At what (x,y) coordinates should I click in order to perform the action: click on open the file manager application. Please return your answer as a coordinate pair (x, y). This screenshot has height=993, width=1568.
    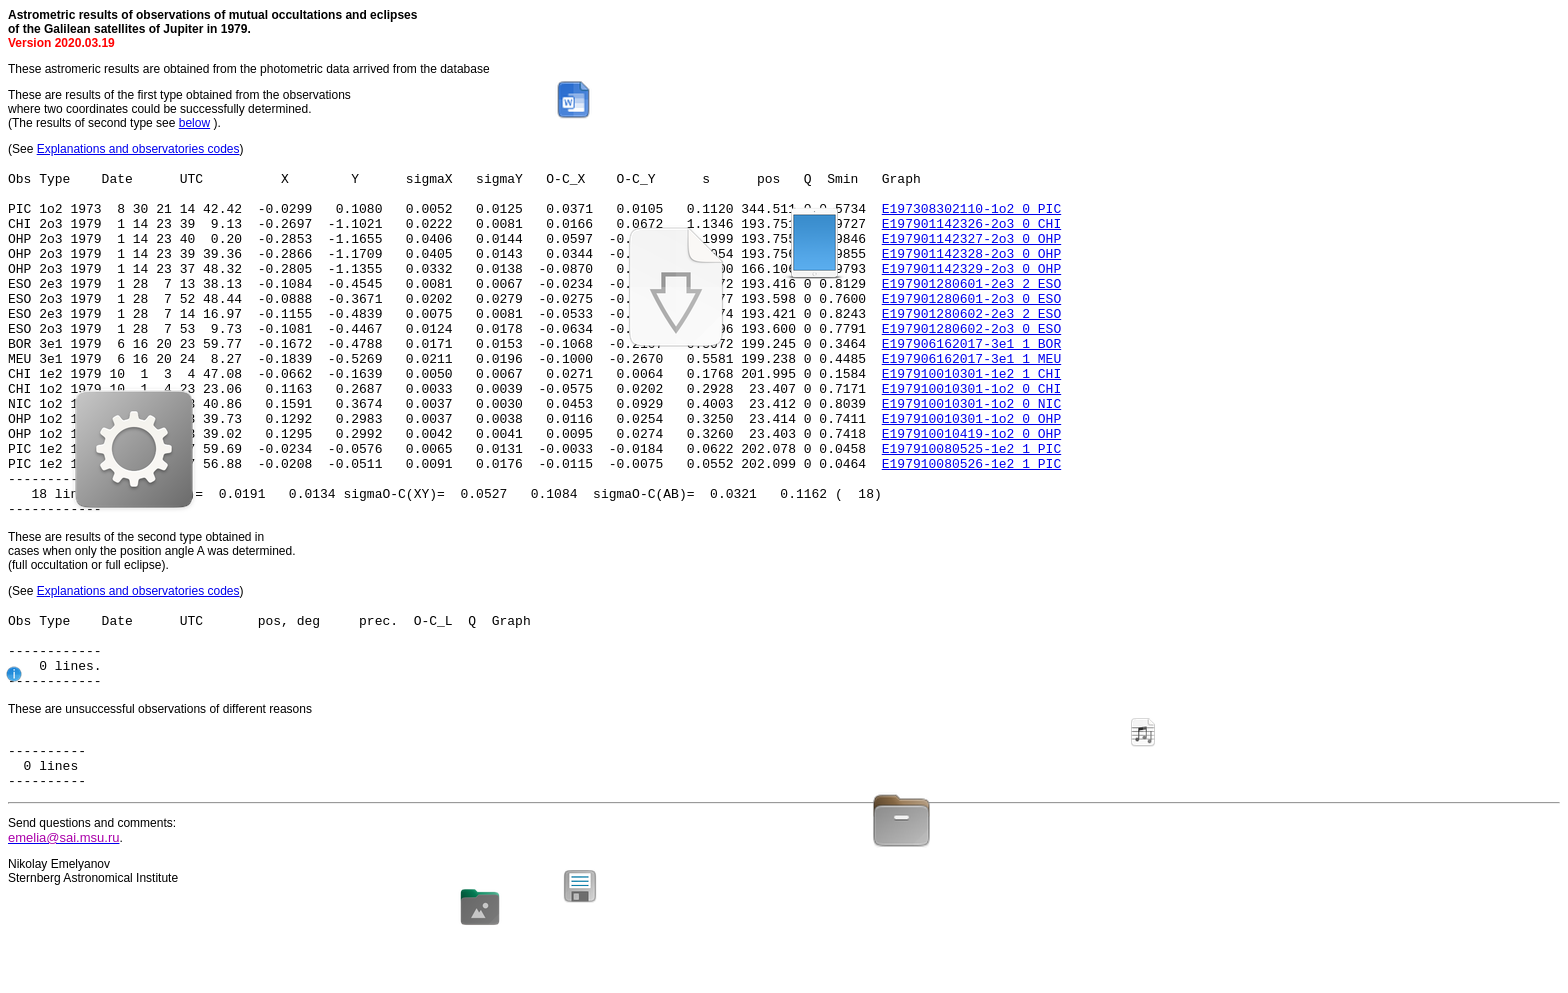
    Looking at the image, I should click on (901, 820).